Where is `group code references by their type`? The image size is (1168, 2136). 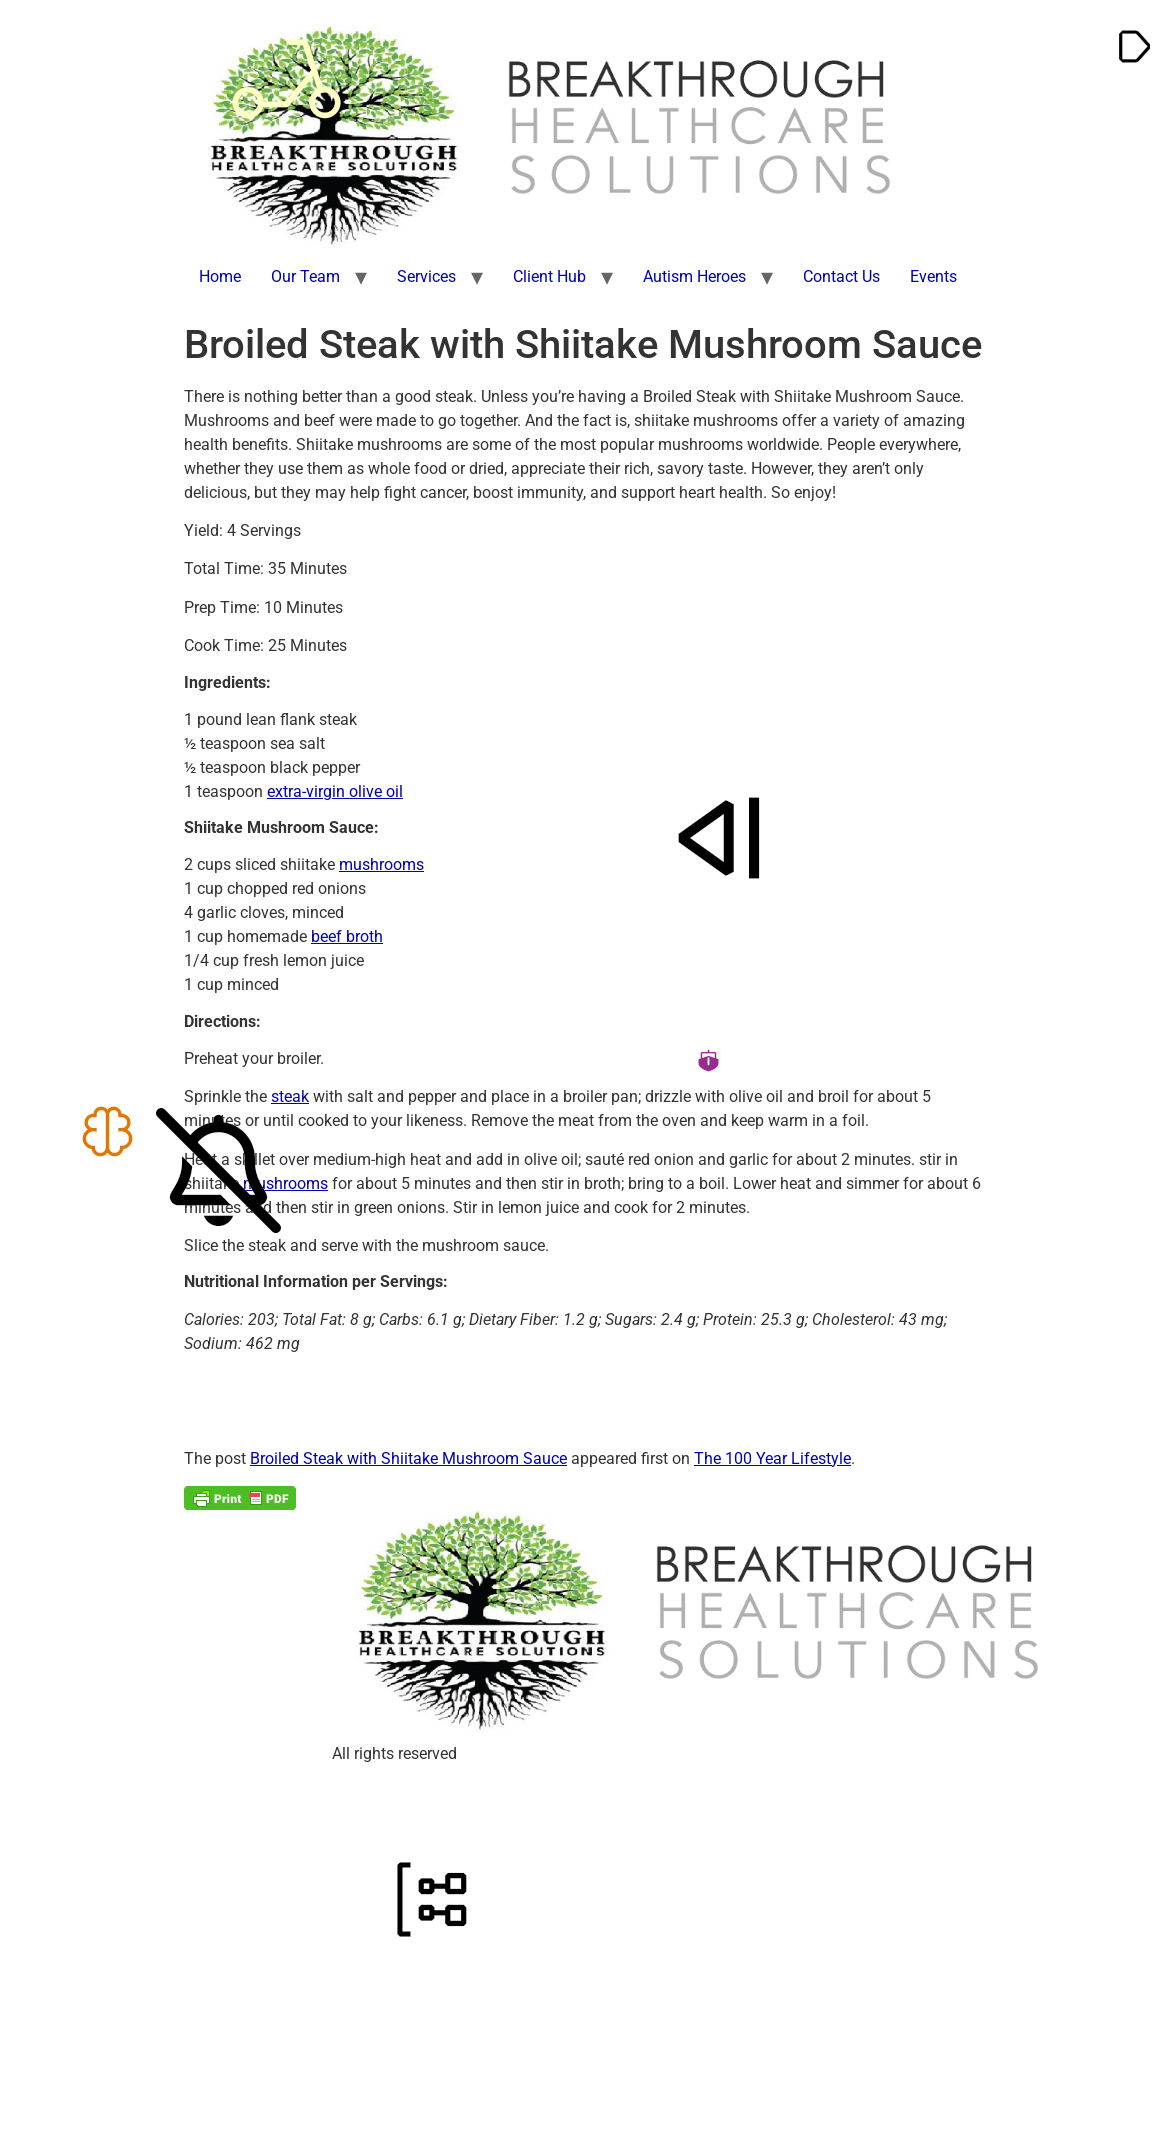
group code references by their type is located at coordinates (434, 1899).